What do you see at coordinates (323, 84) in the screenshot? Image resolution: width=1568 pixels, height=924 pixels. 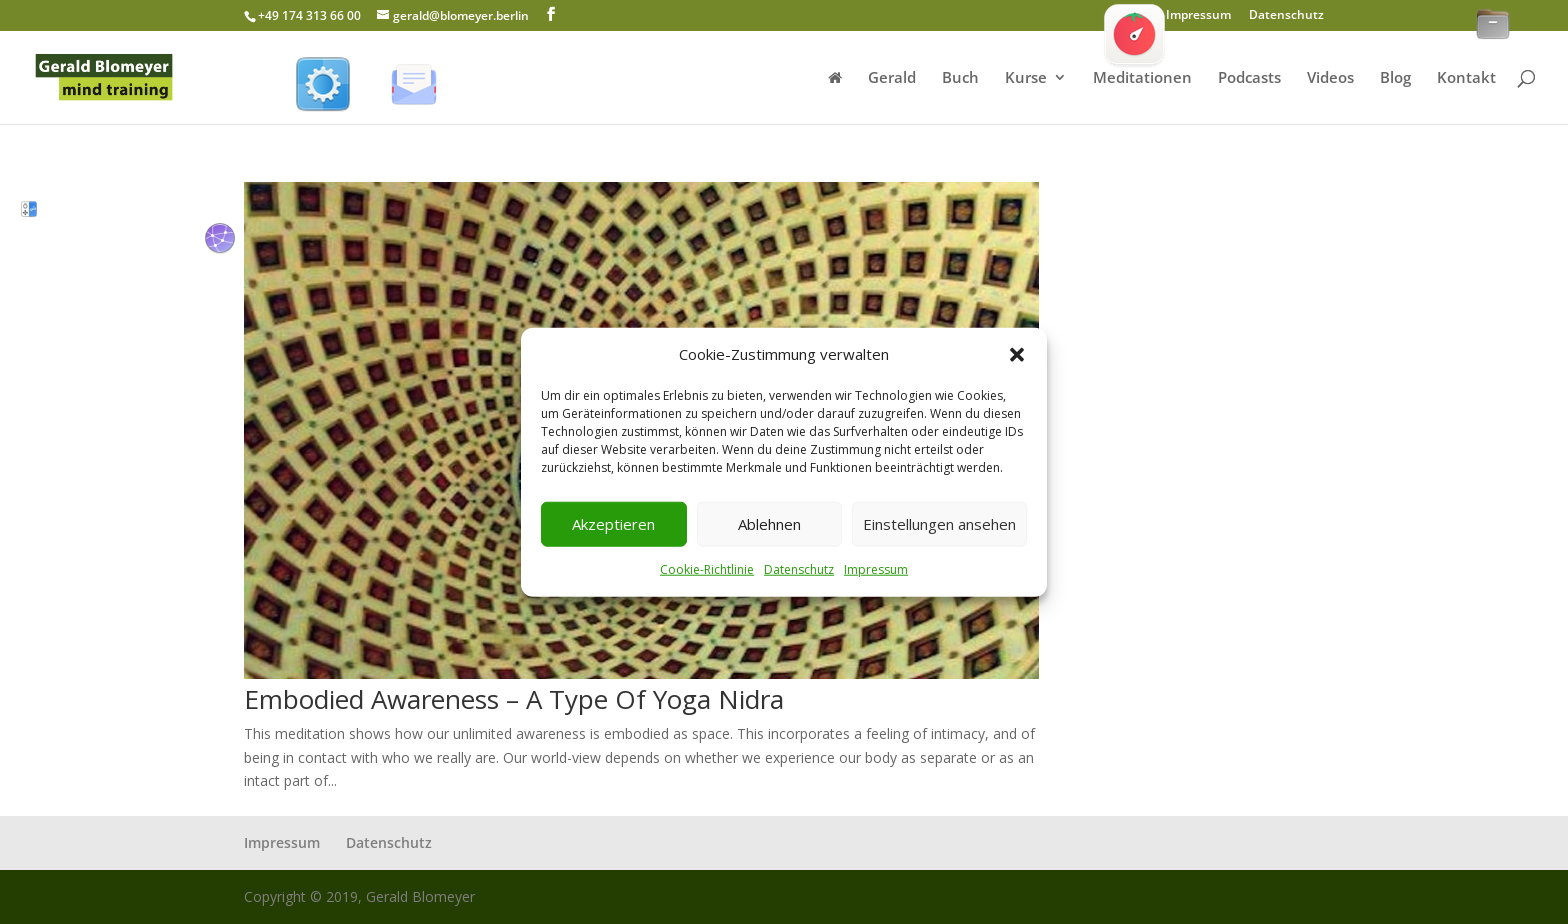 I see `access system runtime components` at bounding box center [323, 84].